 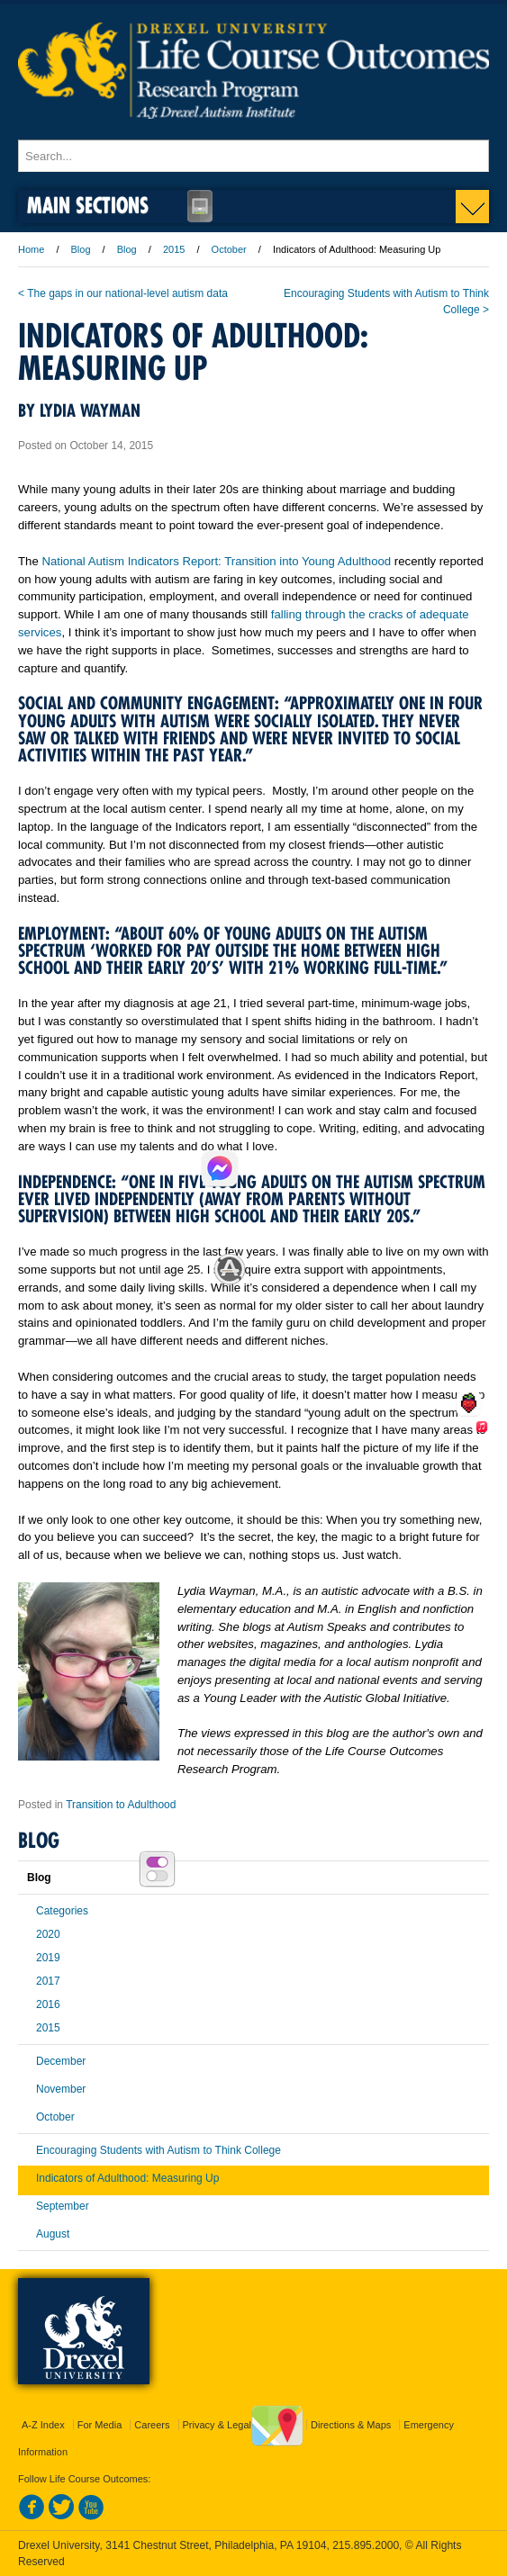 What do you see at coordinates (200, 206) in the screenshot?
I see `nintendo ds game rom file` at bounding box center [200, 206].